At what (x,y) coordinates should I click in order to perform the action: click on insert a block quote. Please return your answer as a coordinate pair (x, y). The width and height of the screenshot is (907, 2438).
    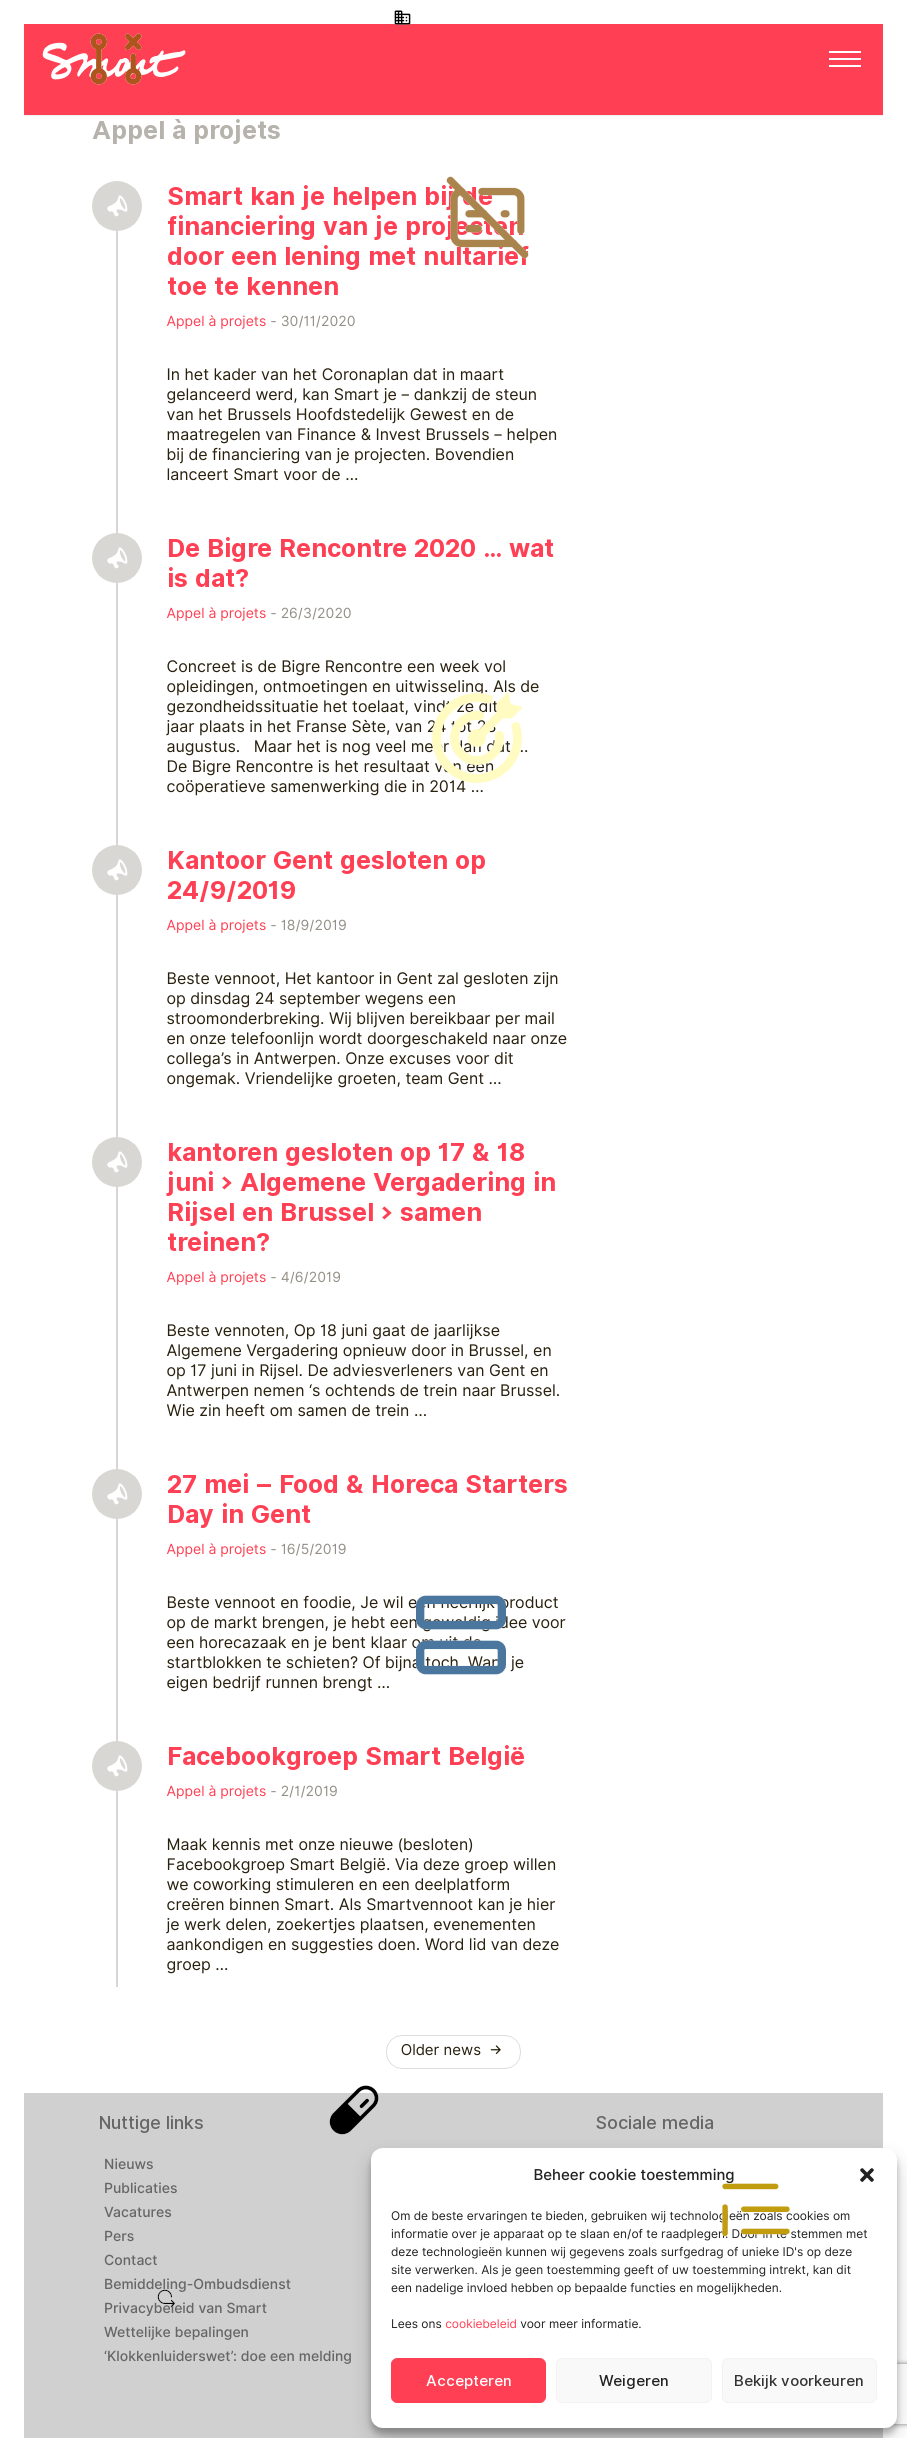
    Looking at the image, I should click on (756, 2208).